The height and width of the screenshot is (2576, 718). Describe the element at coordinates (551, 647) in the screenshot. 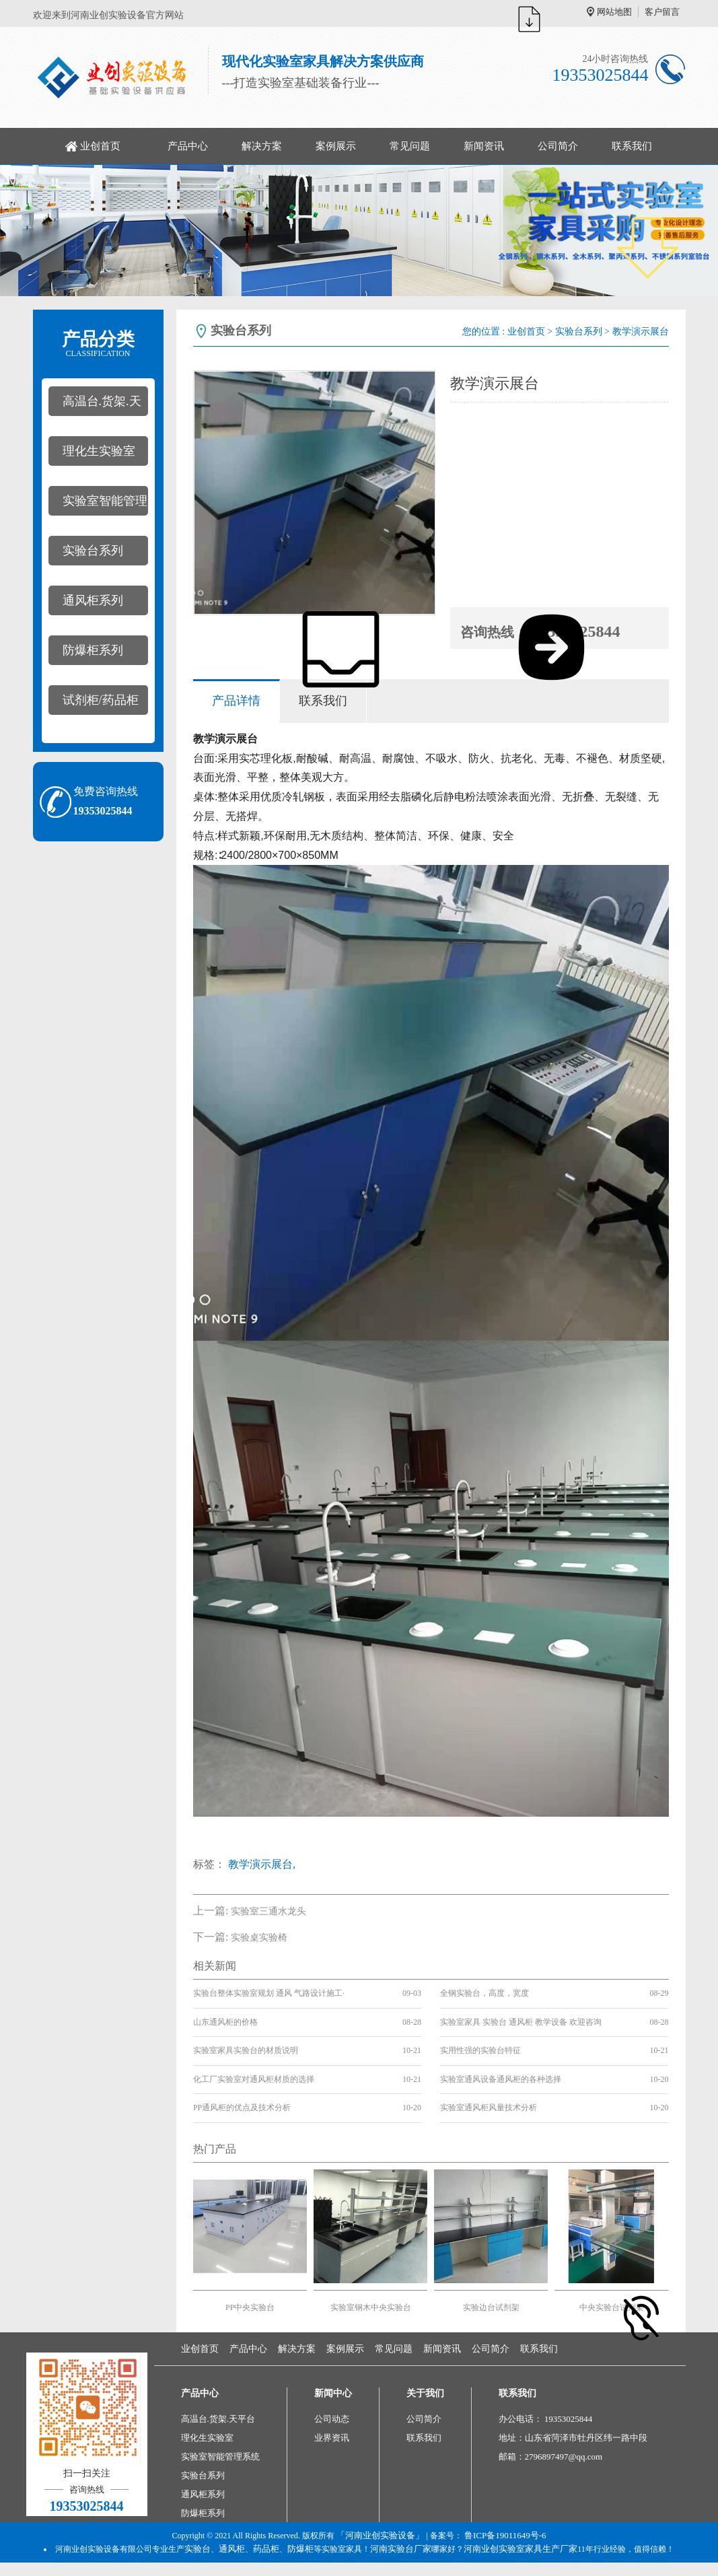

I see `proceed to the next step` at that location.